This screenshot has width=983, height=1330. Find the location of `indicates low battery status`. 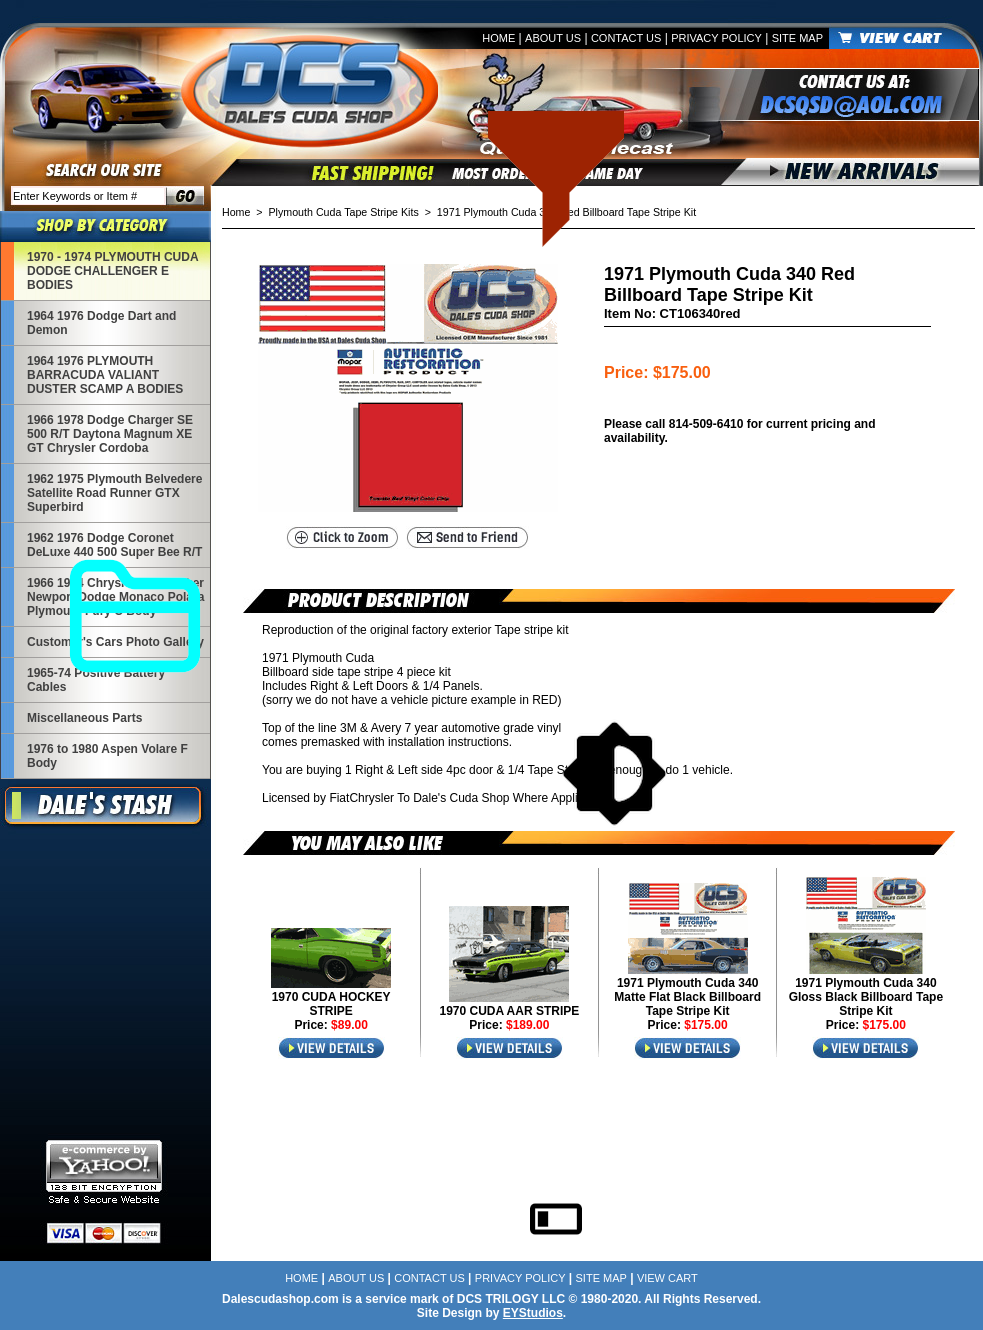

indicates low battery status is located at coordinates (556, 1219).